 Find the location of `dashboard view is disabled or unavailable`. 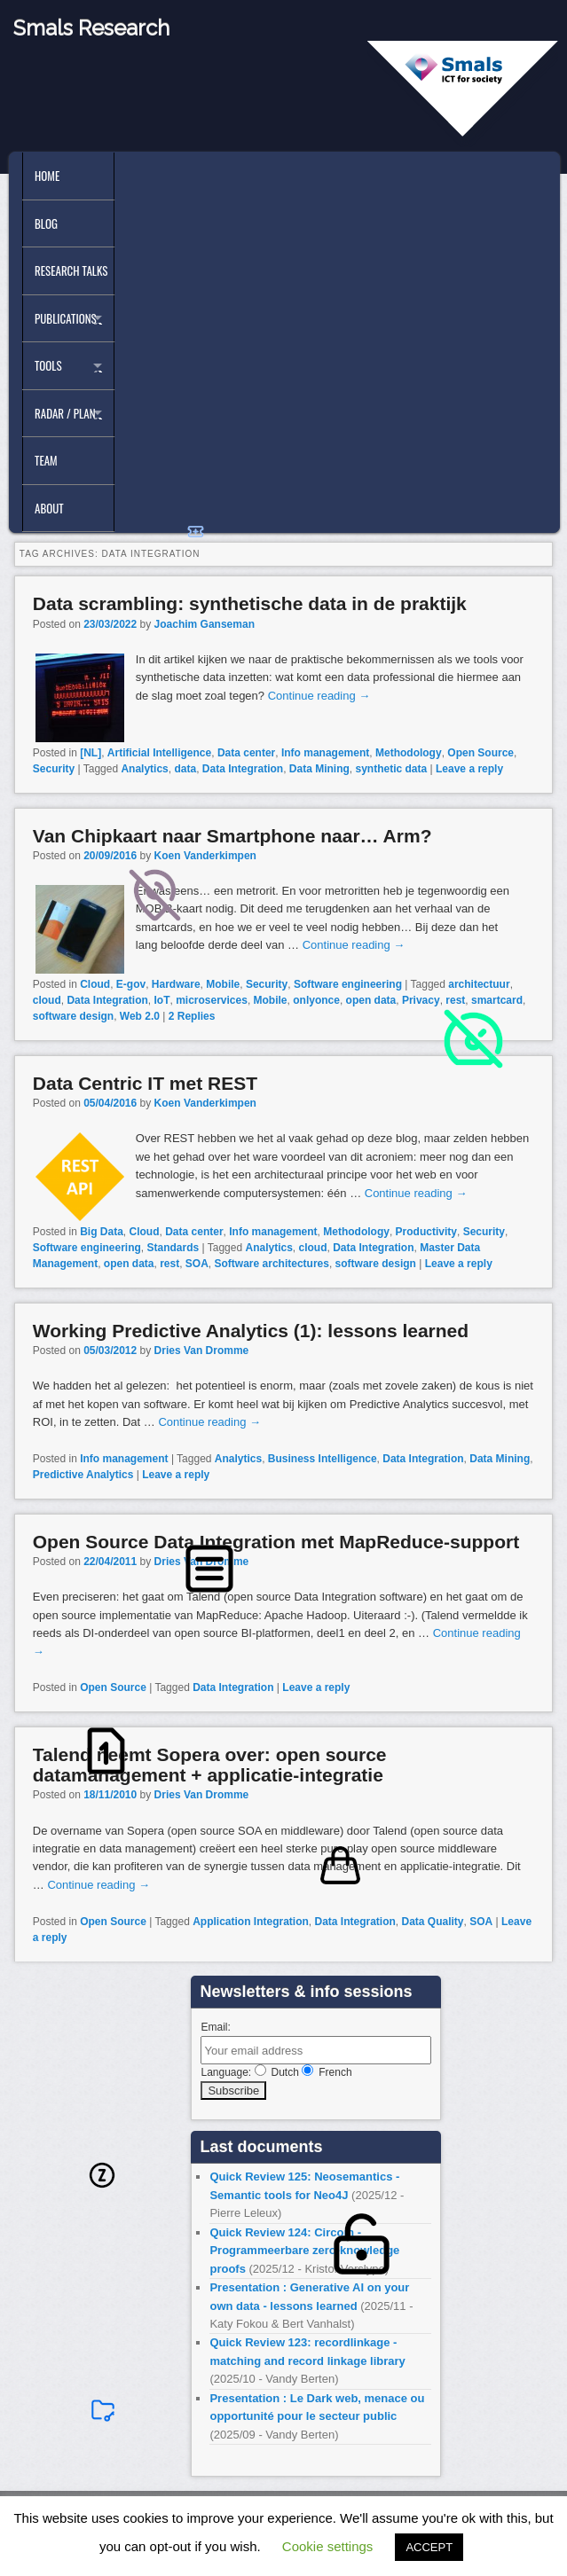

dashboard view is disabled or unavailable is located at coordinates (473, 1038).